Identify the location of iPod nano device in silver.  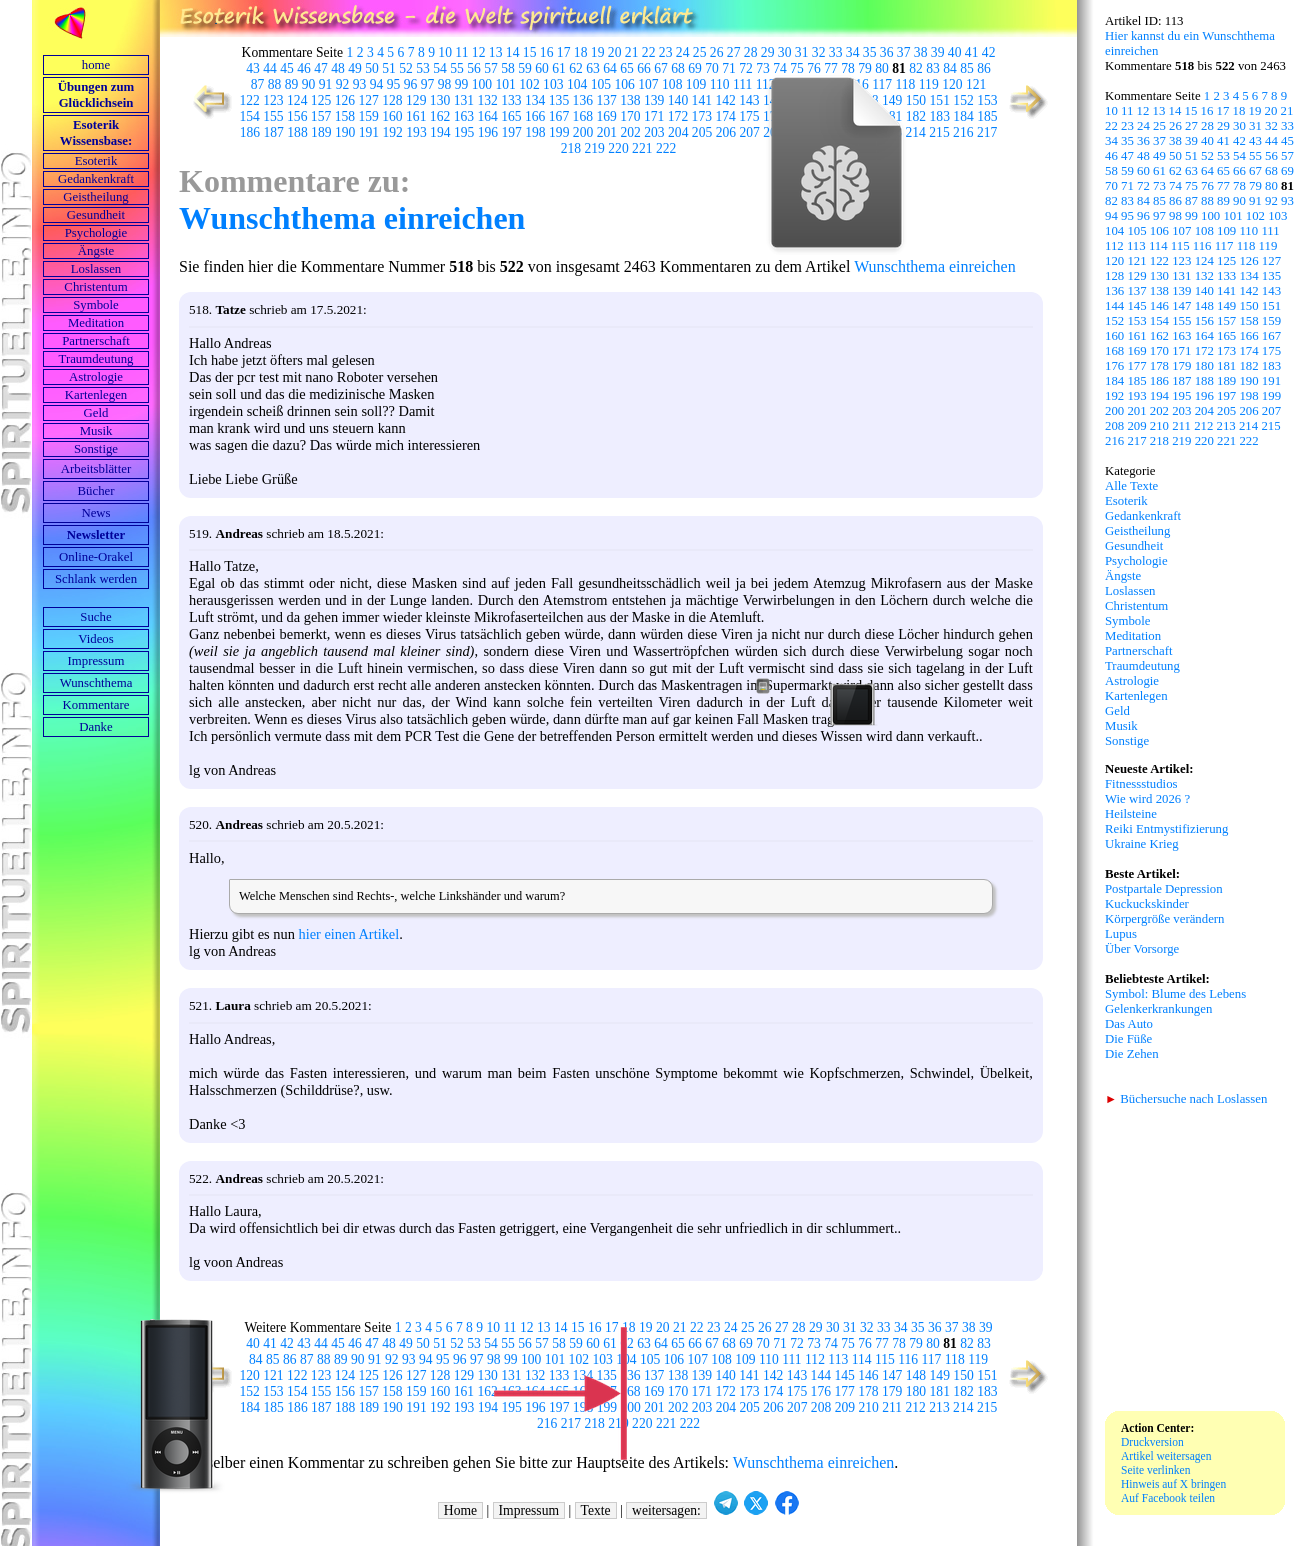
(852, 704).